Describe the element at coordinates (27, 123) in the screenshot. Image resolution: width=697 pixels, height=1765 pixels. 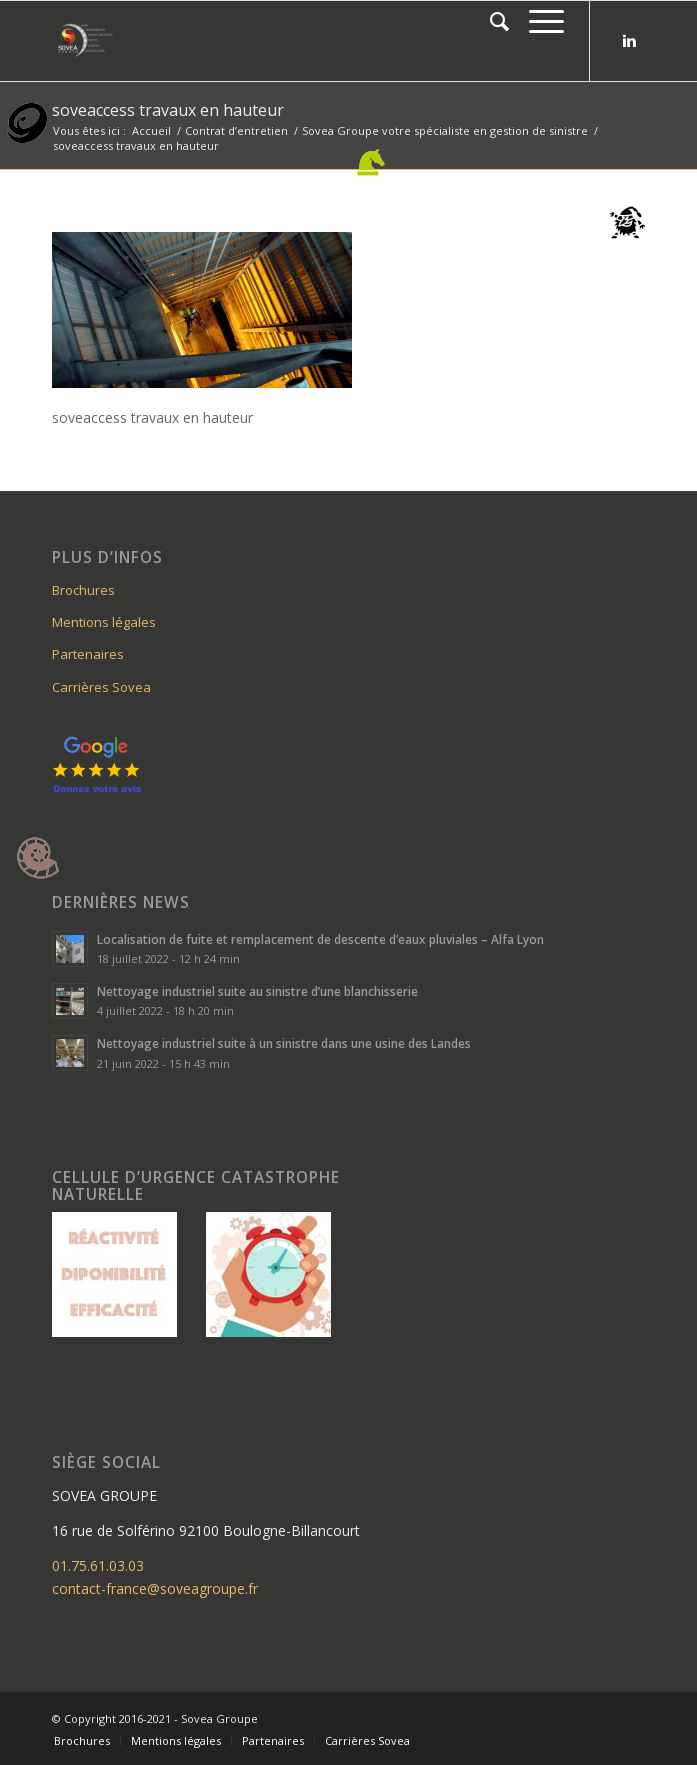
I see `indicates a wind or air-based ability` at that location.